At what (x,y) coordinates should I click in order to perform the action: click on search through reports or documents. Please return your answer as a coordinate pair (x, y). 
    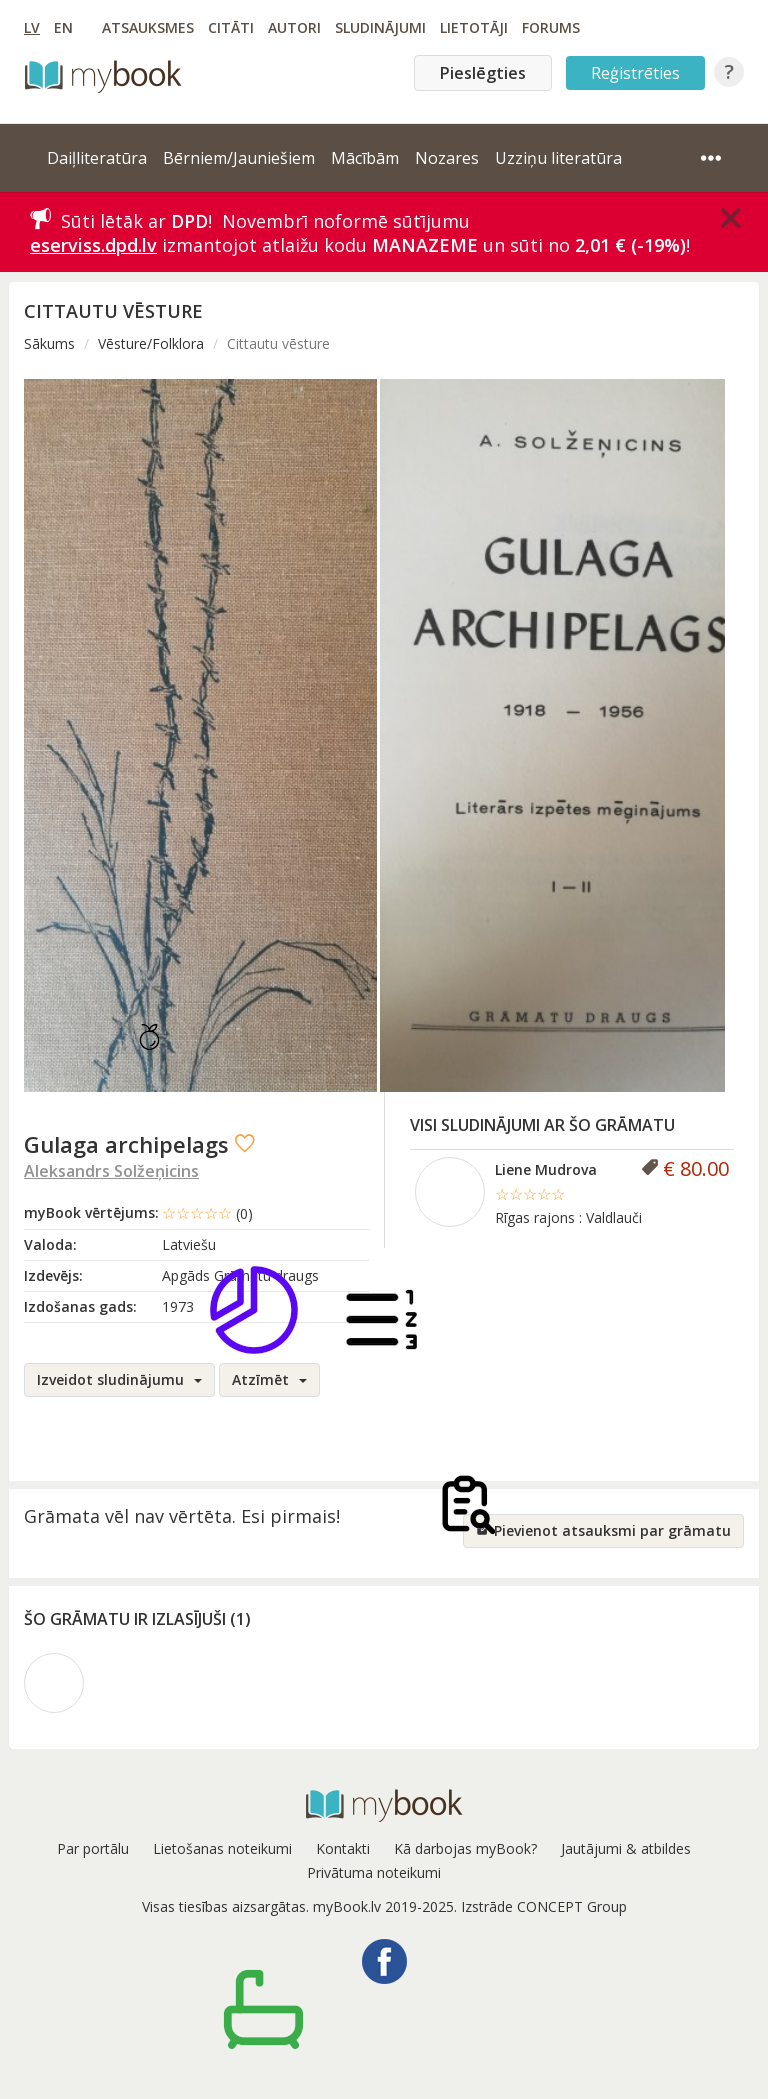
    Looking at the image, I should click on (467, 1503).